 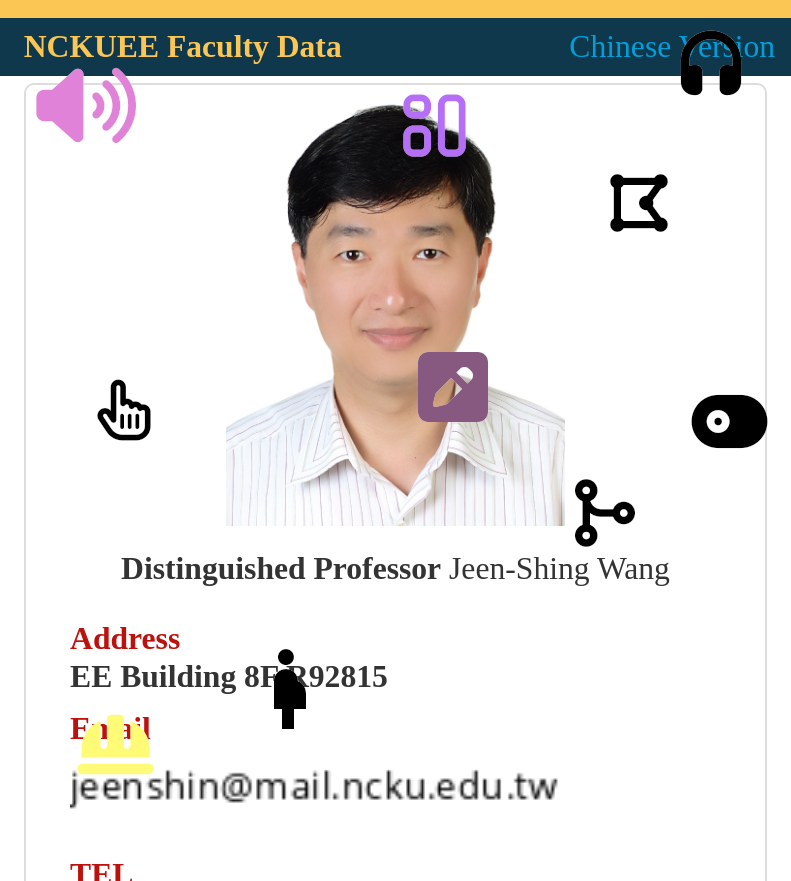 I want to click on switch to layout view, so click(x=434, y=125).